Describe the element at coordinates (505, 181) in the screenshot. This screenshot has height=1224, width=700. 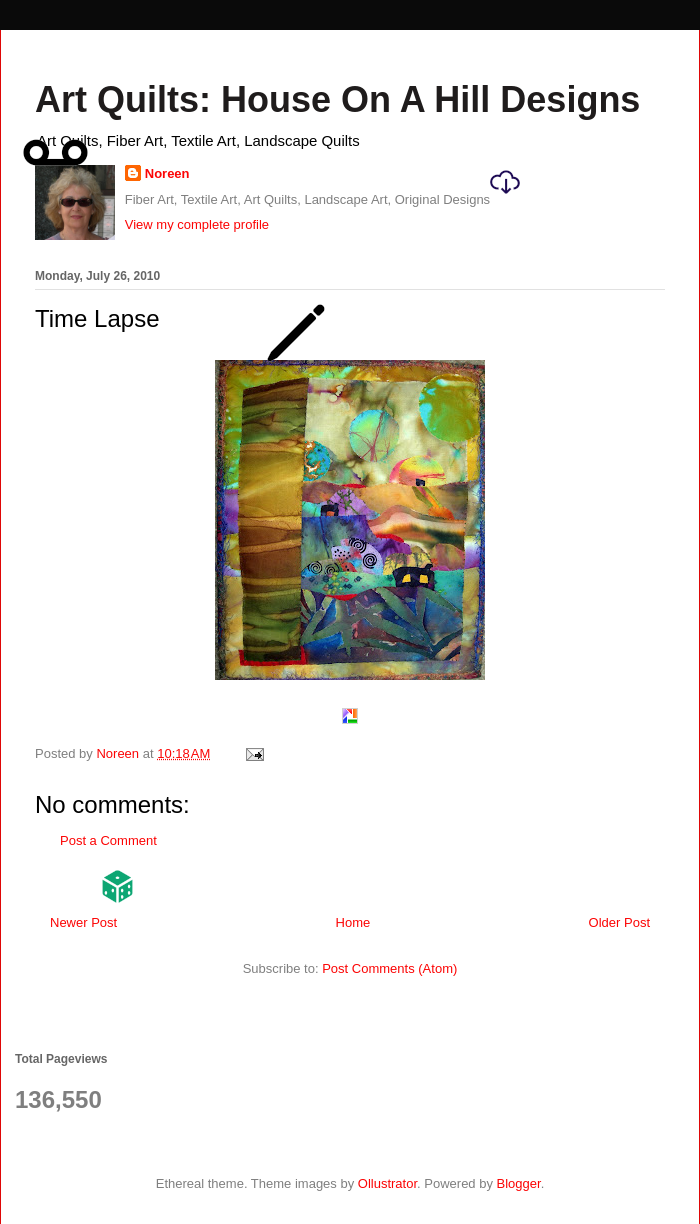
I see `download file from cloud storage` at that location.